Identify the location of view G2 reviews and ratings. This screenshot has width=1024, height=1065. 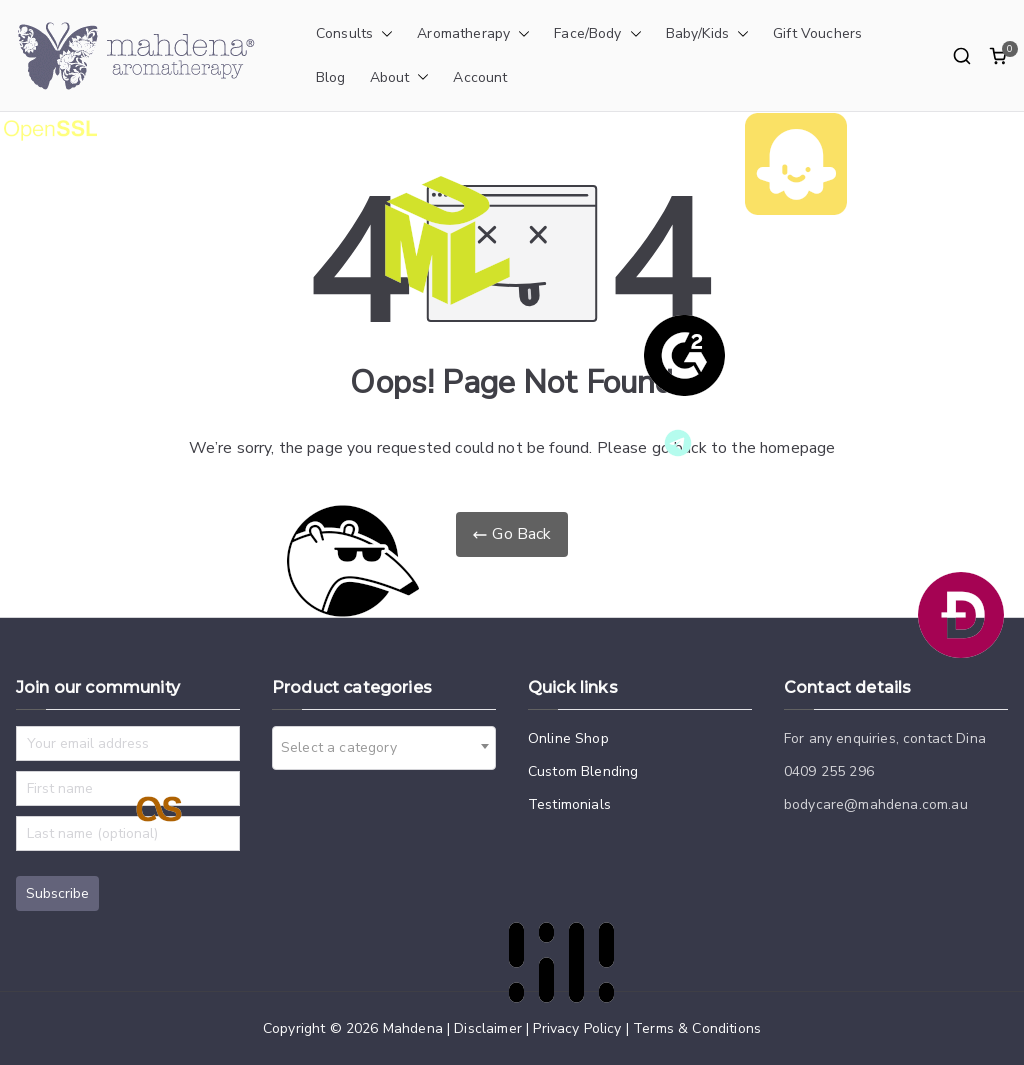
(684, 355).